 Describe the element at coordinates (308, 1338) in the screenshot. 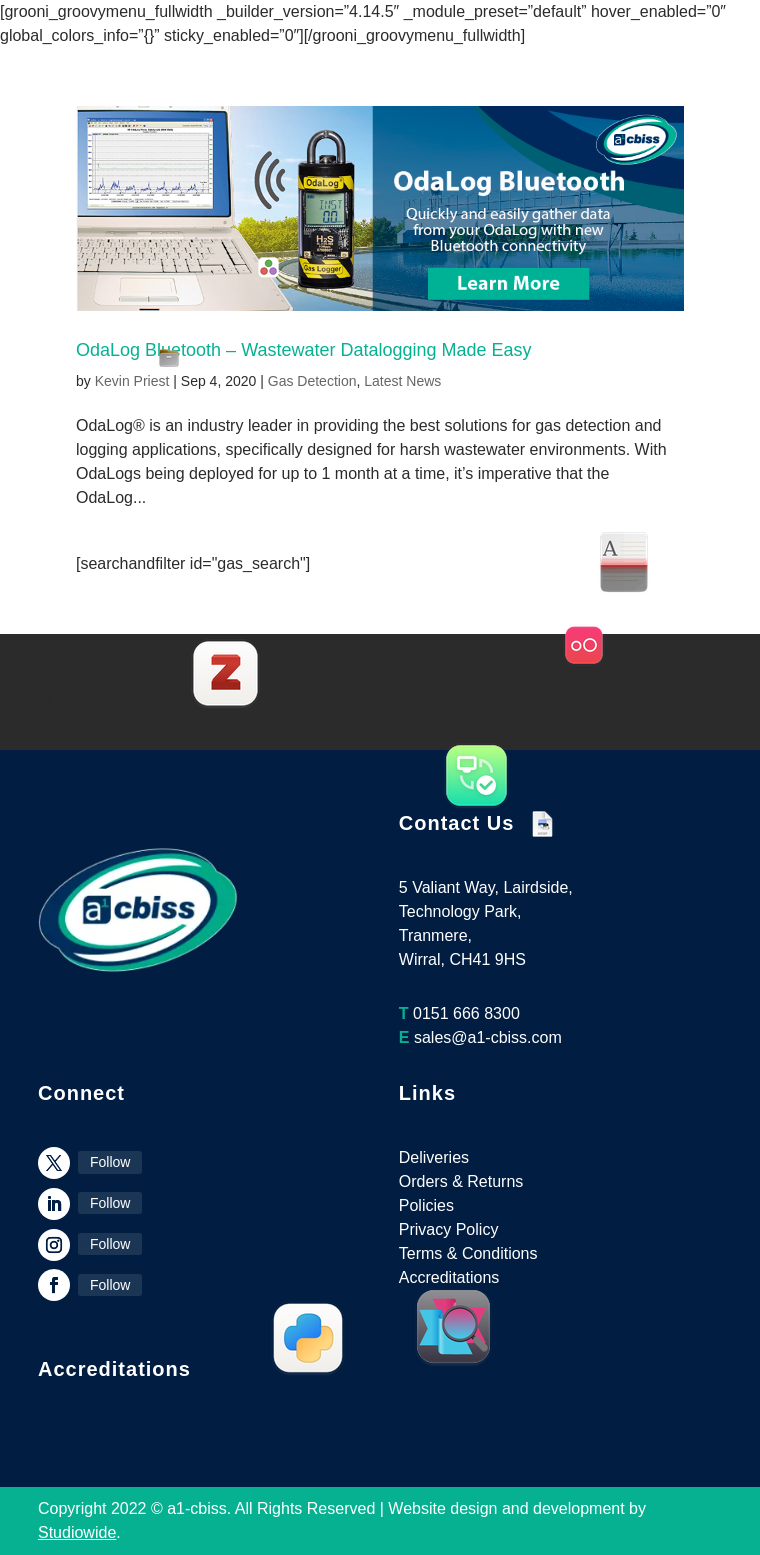

I see `open the Python programming environment` at that location.